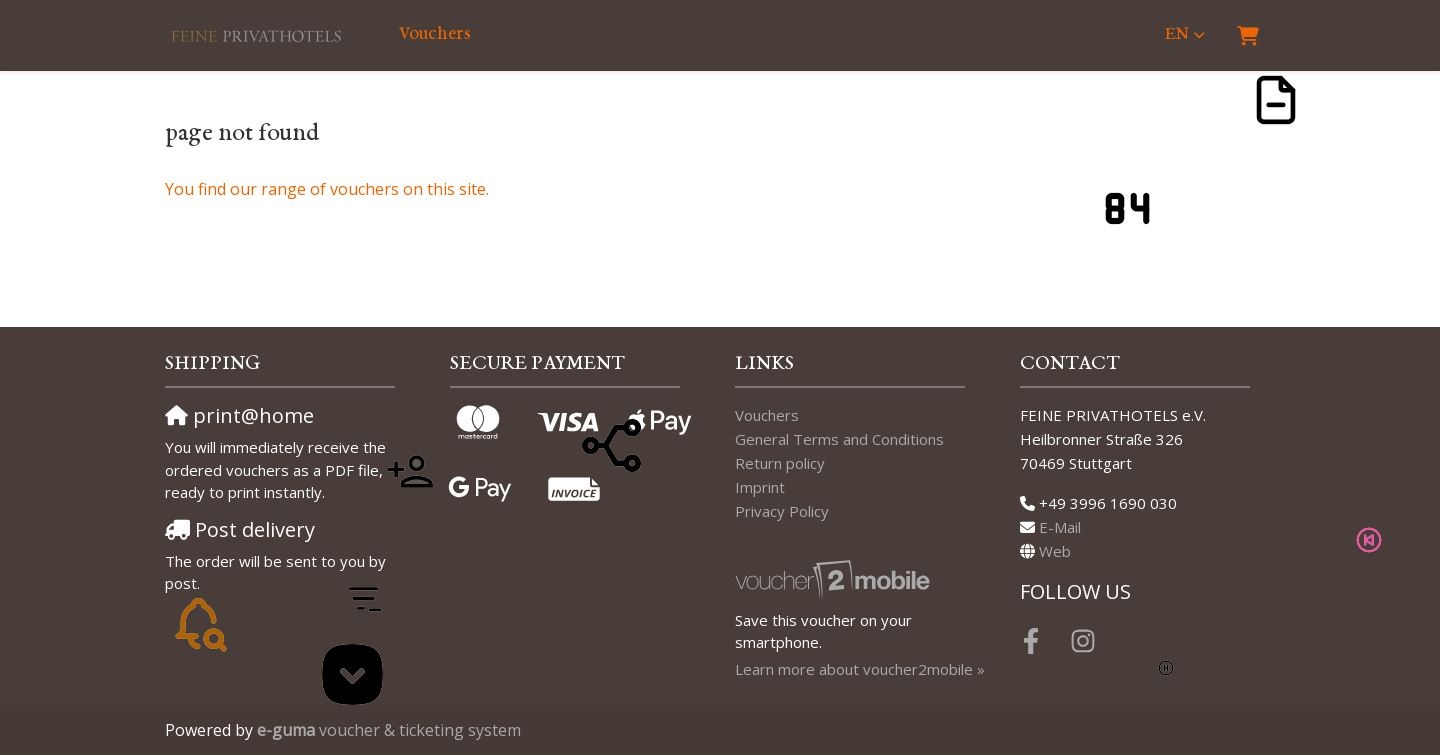 Image resolution: width=1440 pixels, height=755 pixels. What do you see at coordinates (410, 471) in the screenshot?
I see `add a new contact` at bounding box center [410, 471].